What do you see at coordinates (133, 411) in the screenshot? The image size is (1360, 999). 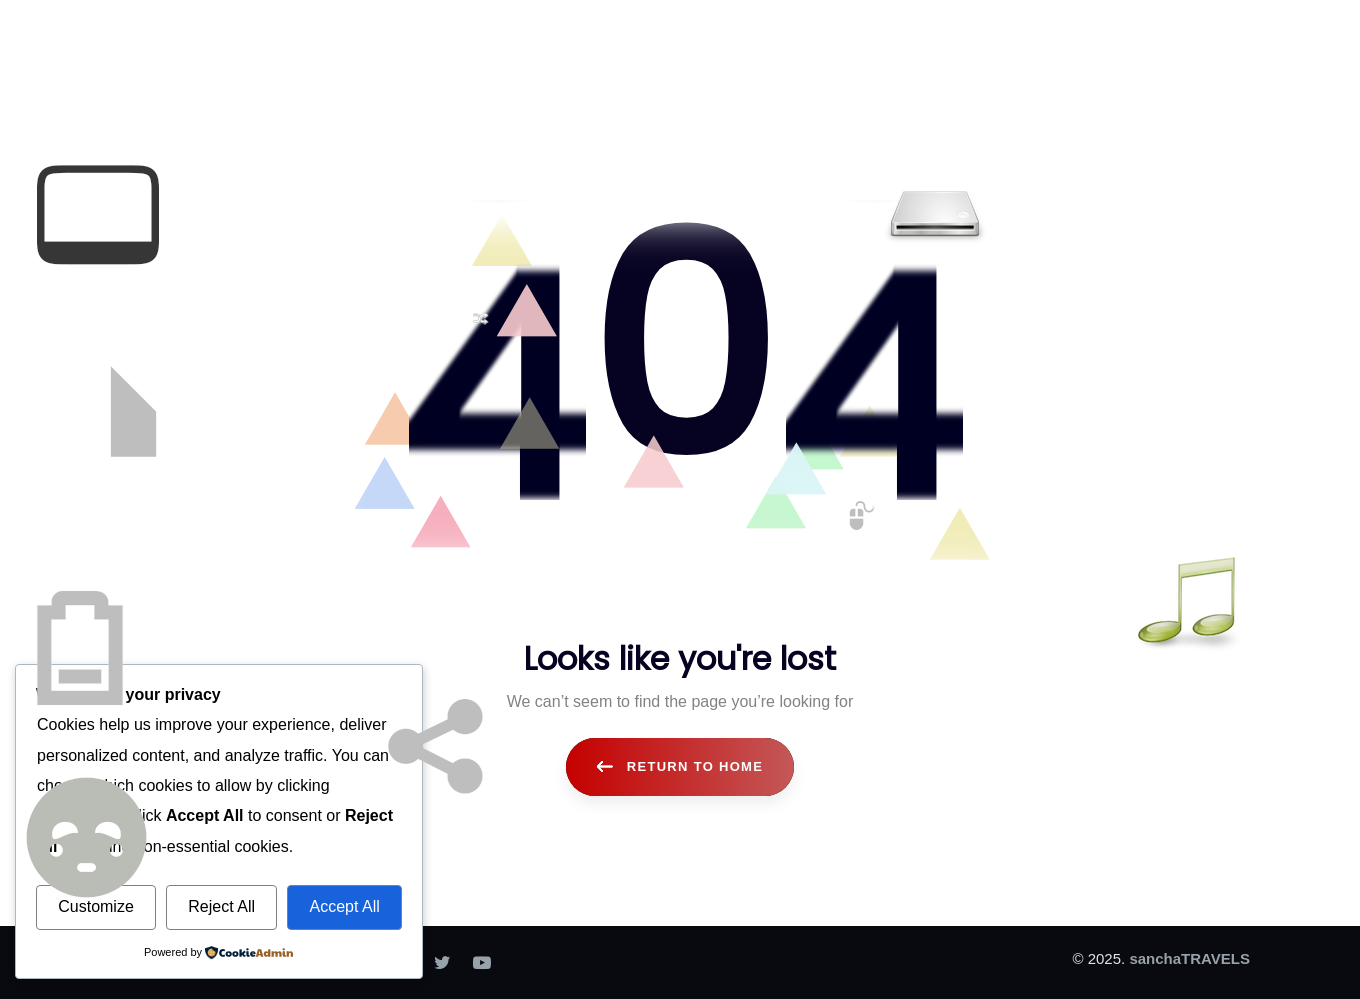 I see `move selection cursor to end of text` at bounding box center [133, 411].